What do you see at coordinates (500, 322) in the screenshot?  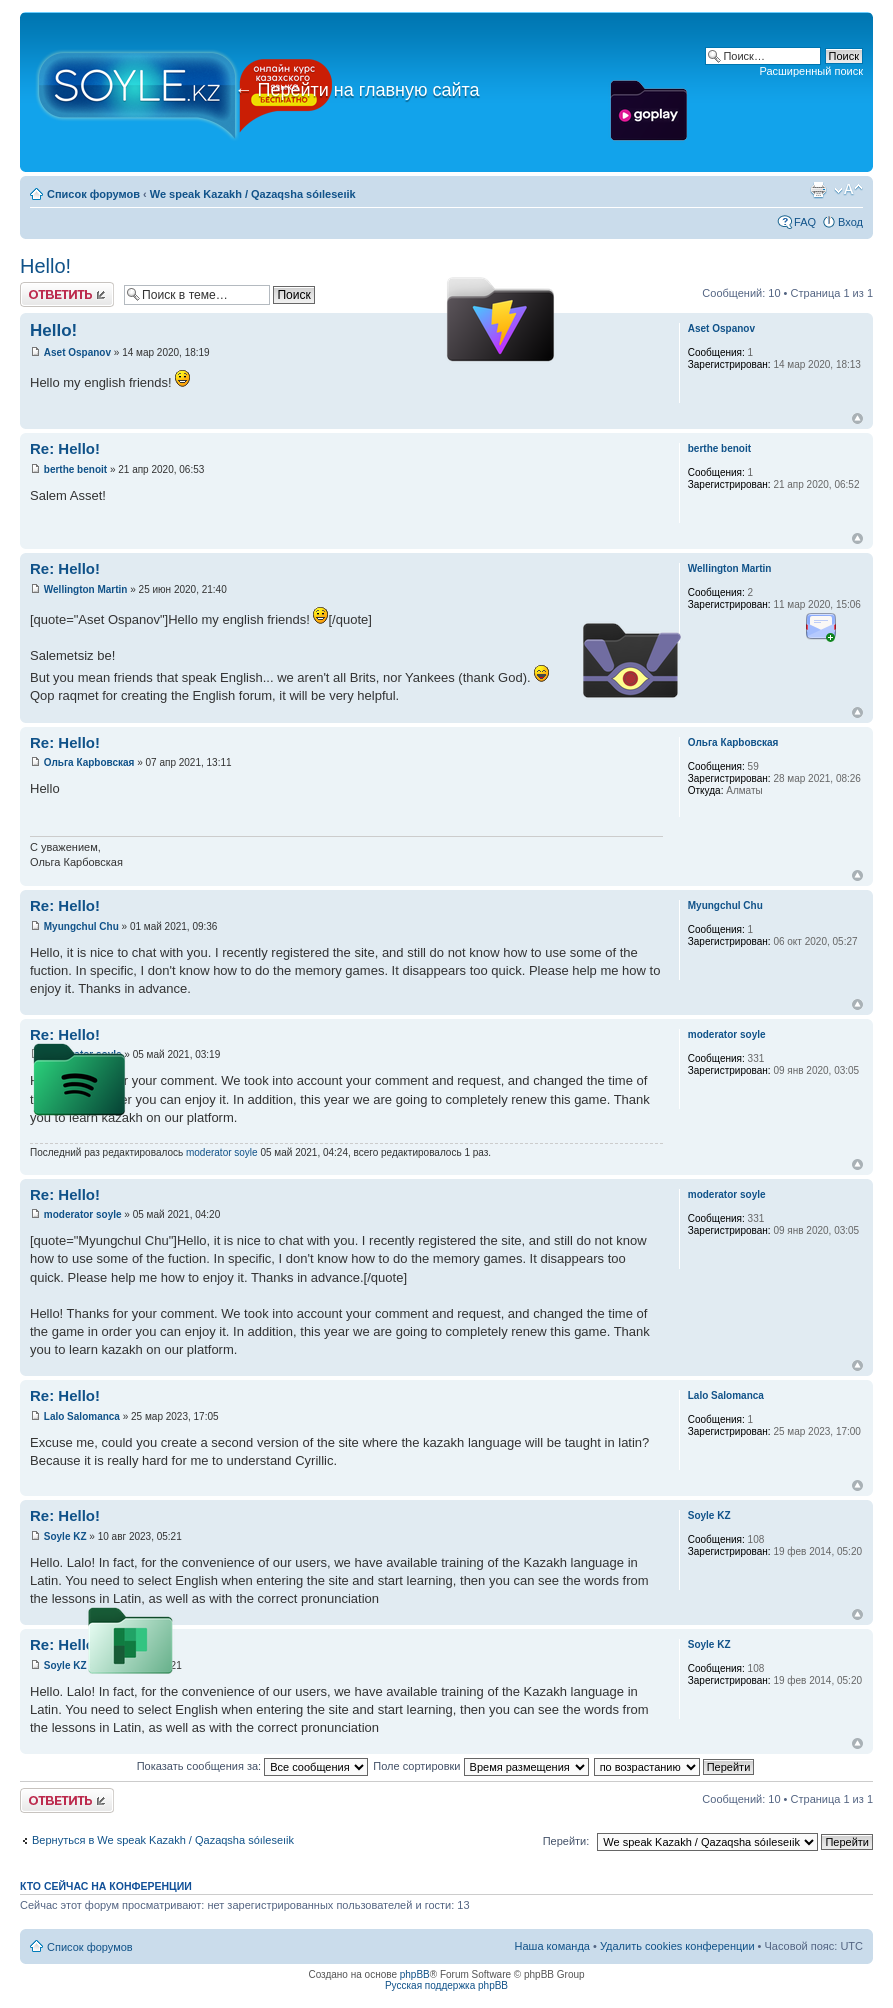 I see `open vite project folder` at bounding box center [500, 322].